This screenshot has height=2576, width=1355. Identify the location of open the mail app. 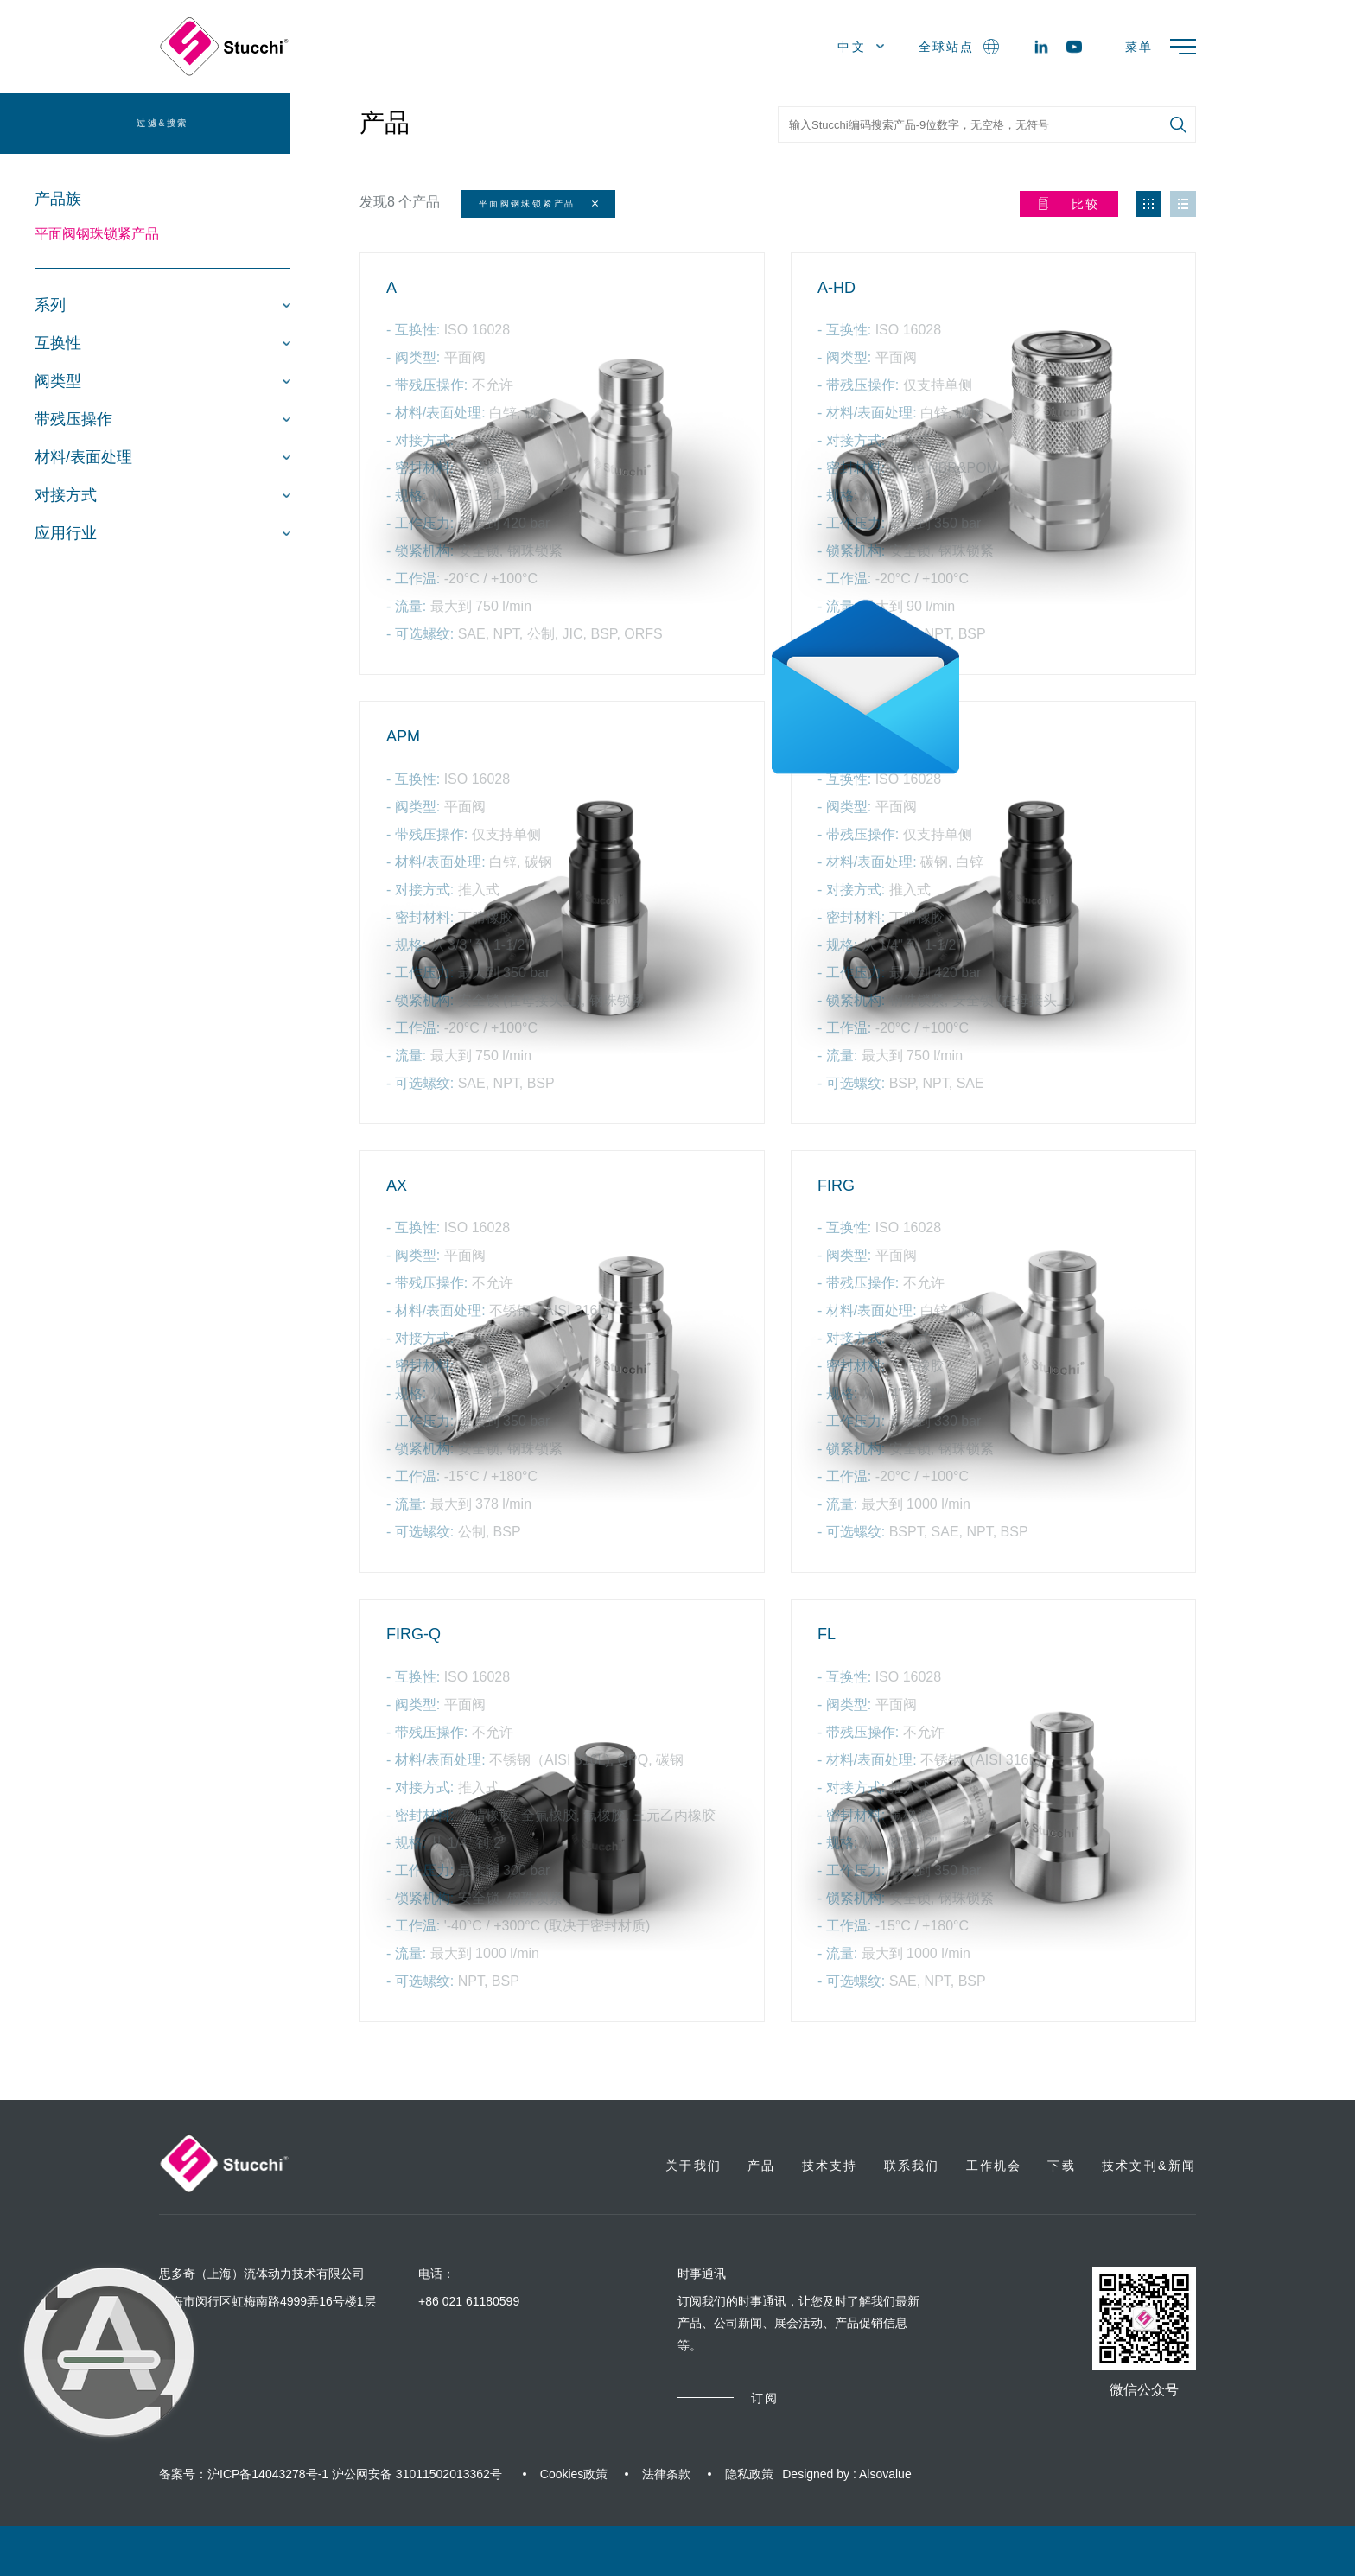
(865, 691).